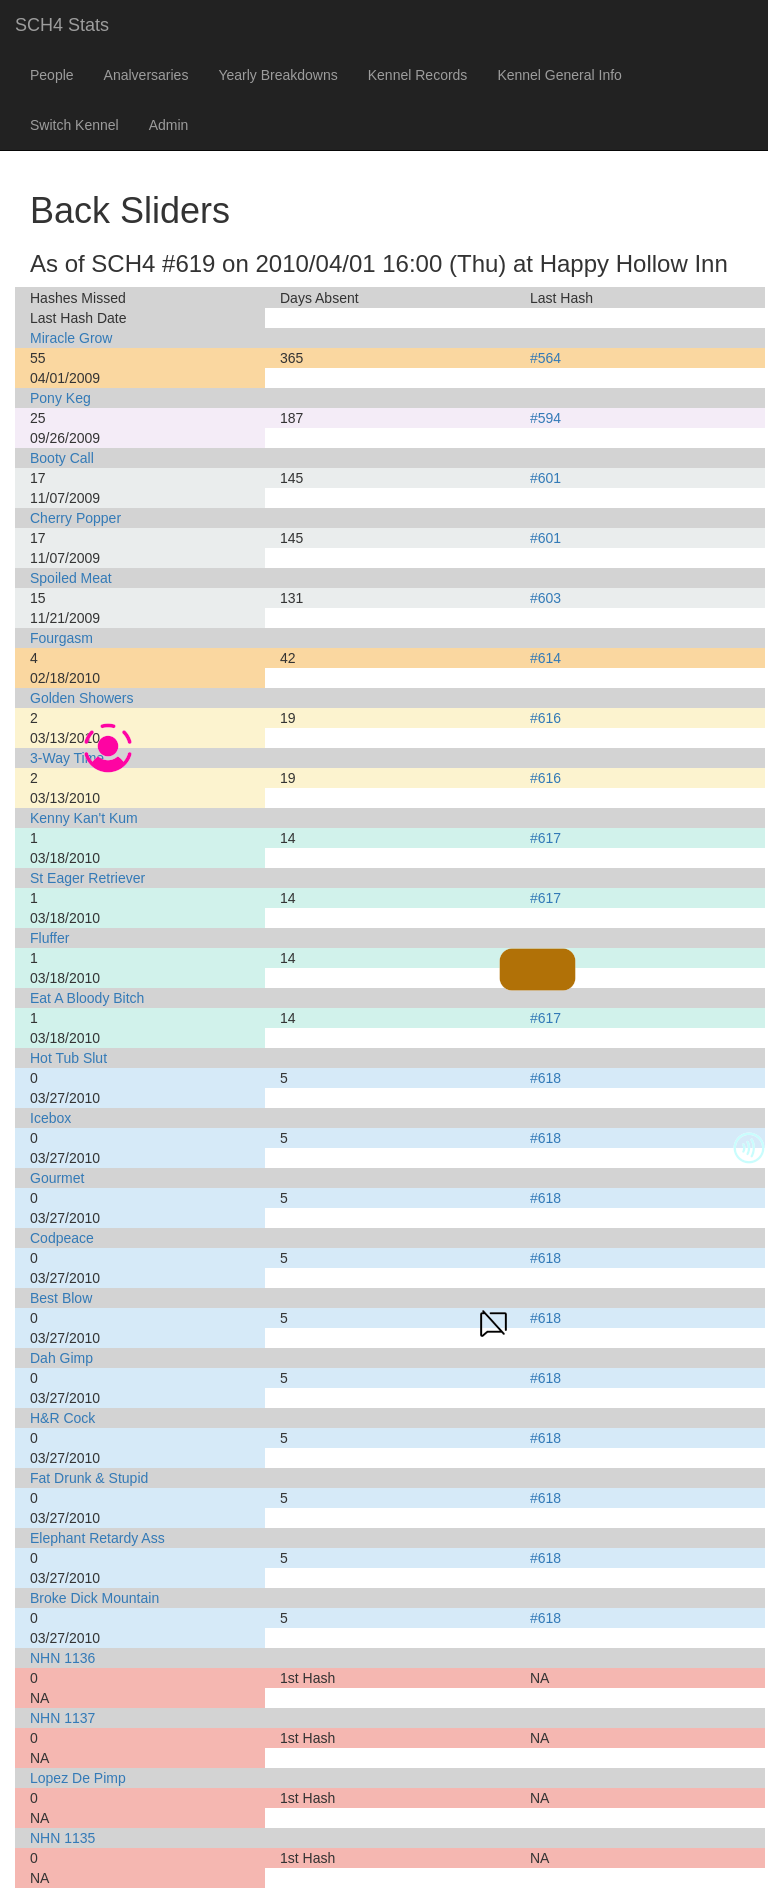 Image resolution: width=768 pixels, height=1888 pixels. Describe the element at coordinates (537, 969) in the screenshot. I see `crop image to 16:9 aspect ratio` at that location.